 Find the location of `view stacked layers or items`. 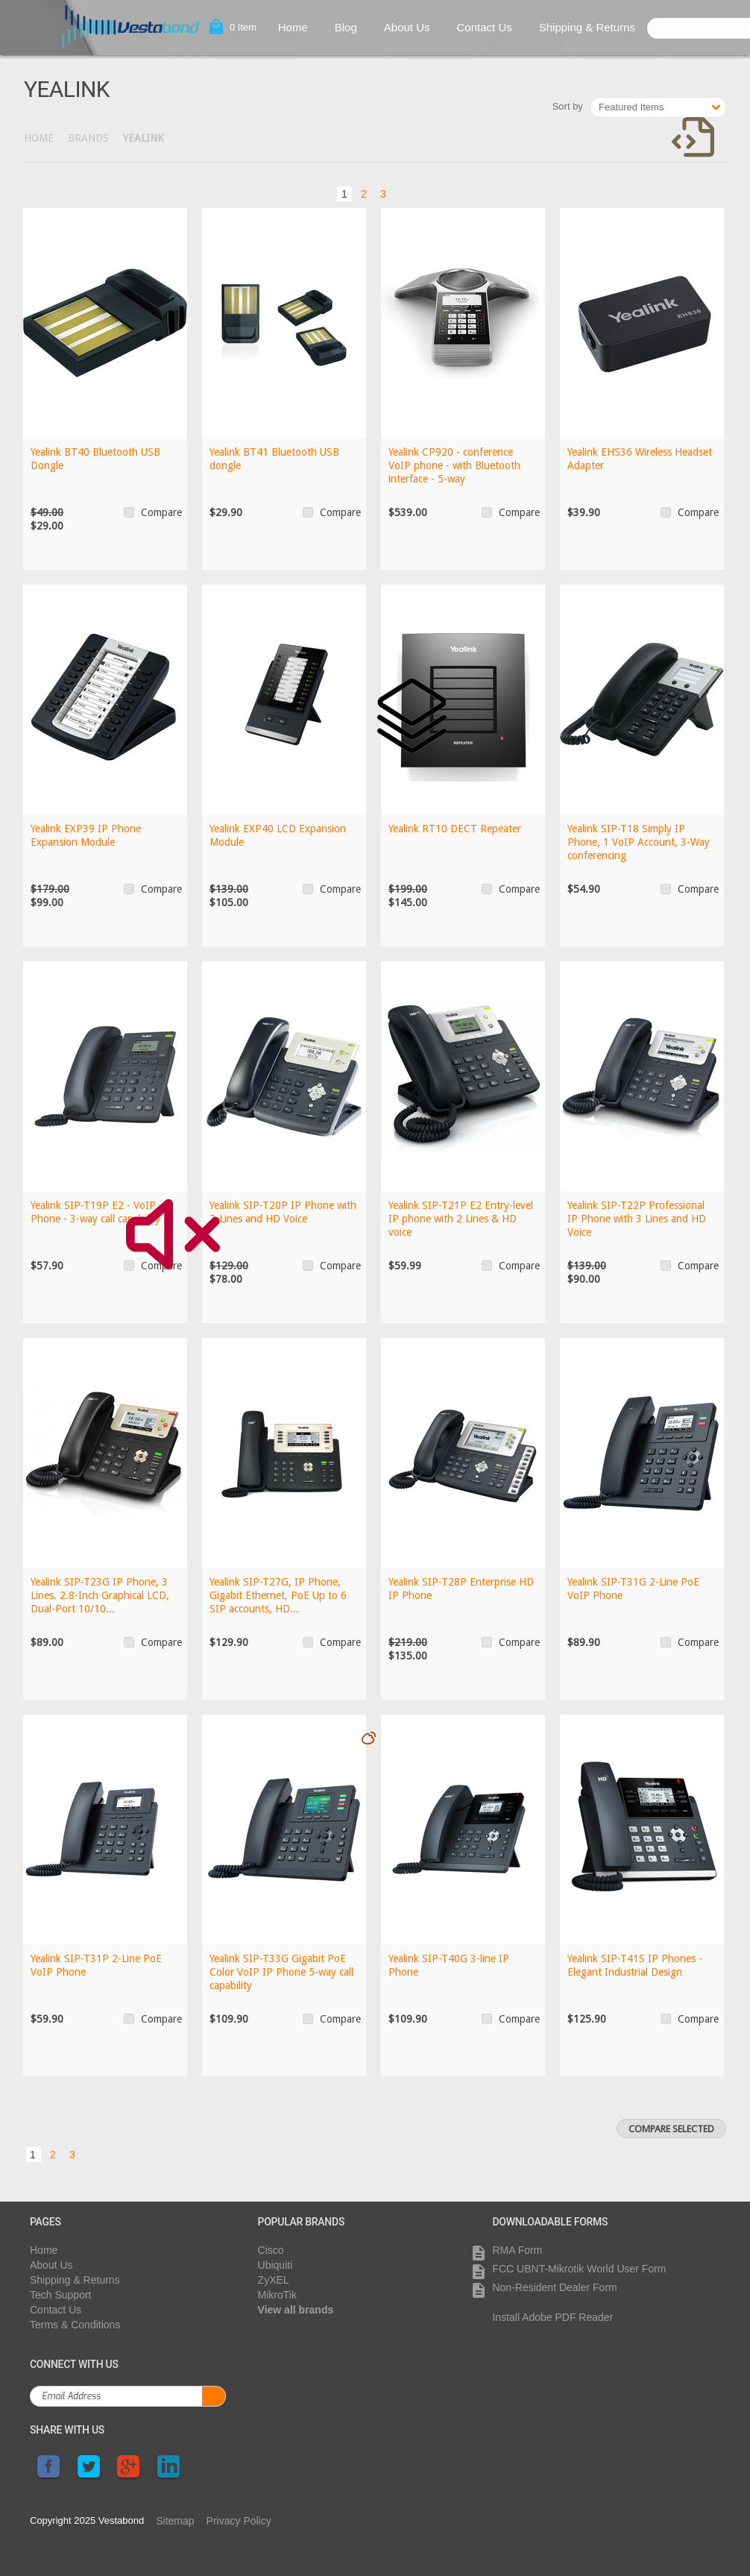

view stacked layers or items is located at coordinates (412, 714).